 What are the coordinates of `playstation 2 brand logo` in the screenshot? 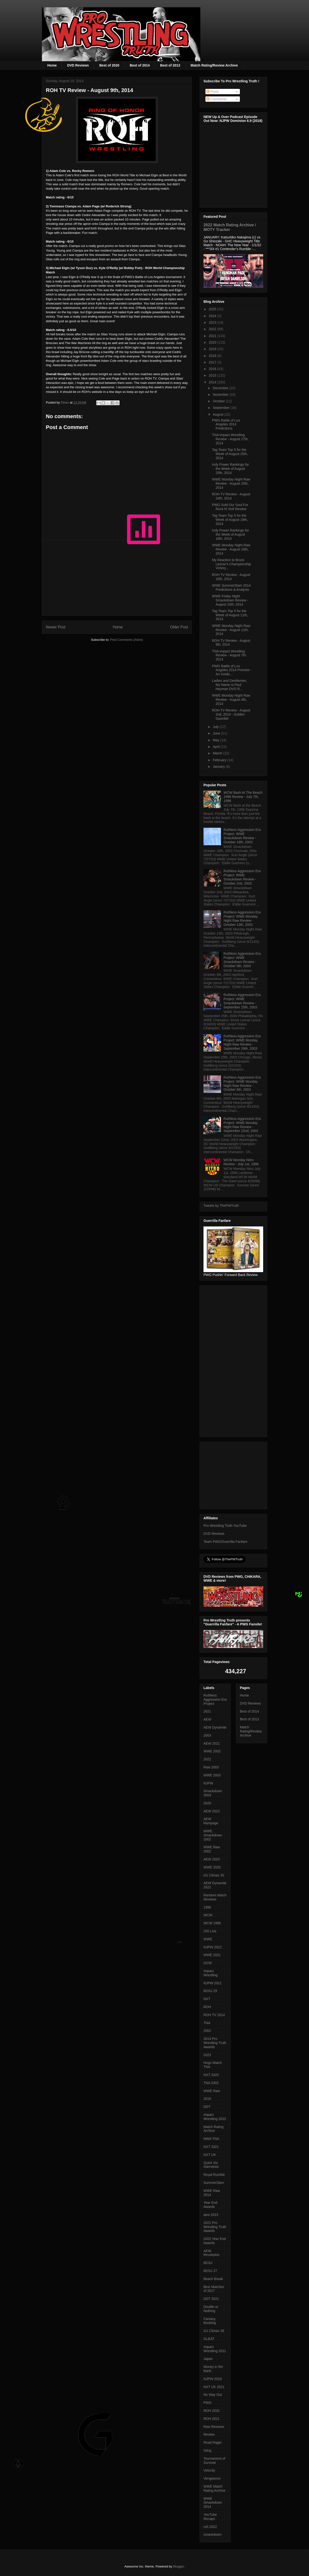 It's located at (179, 1942).